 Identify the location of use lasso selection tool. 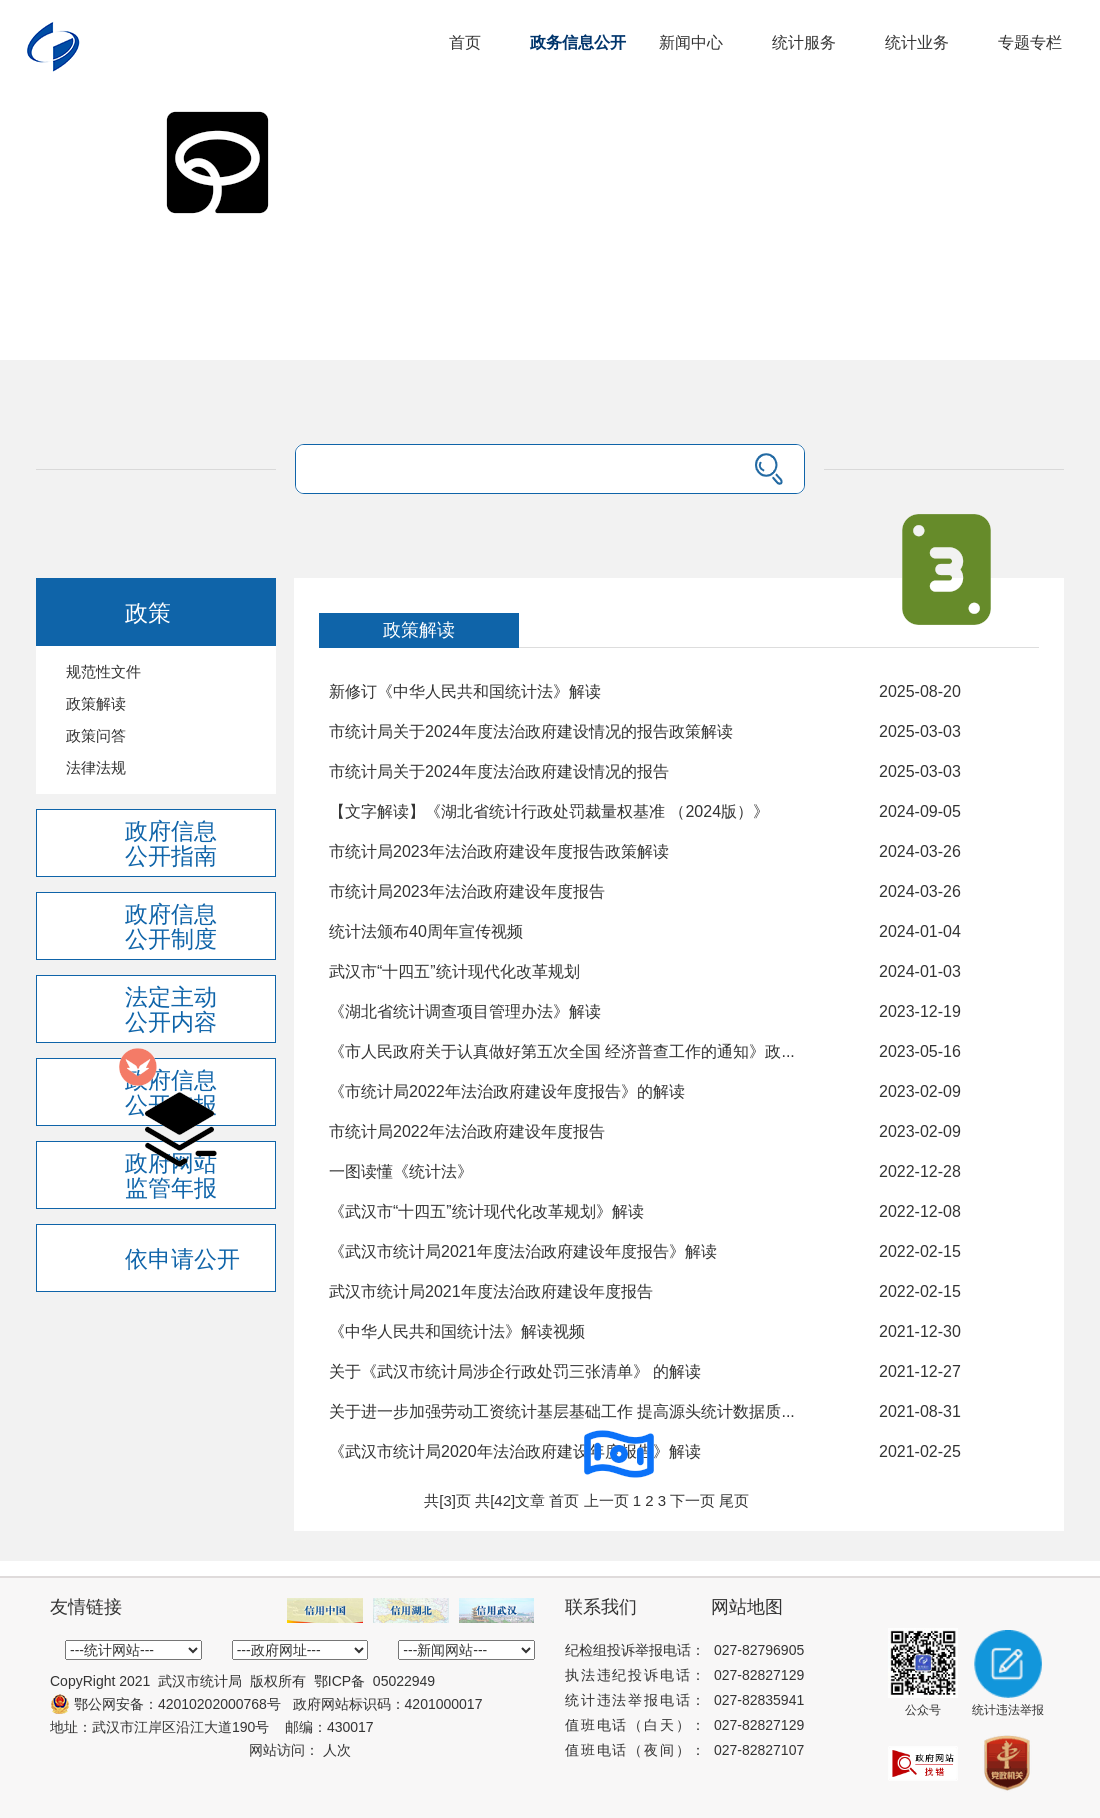
(217, 162).